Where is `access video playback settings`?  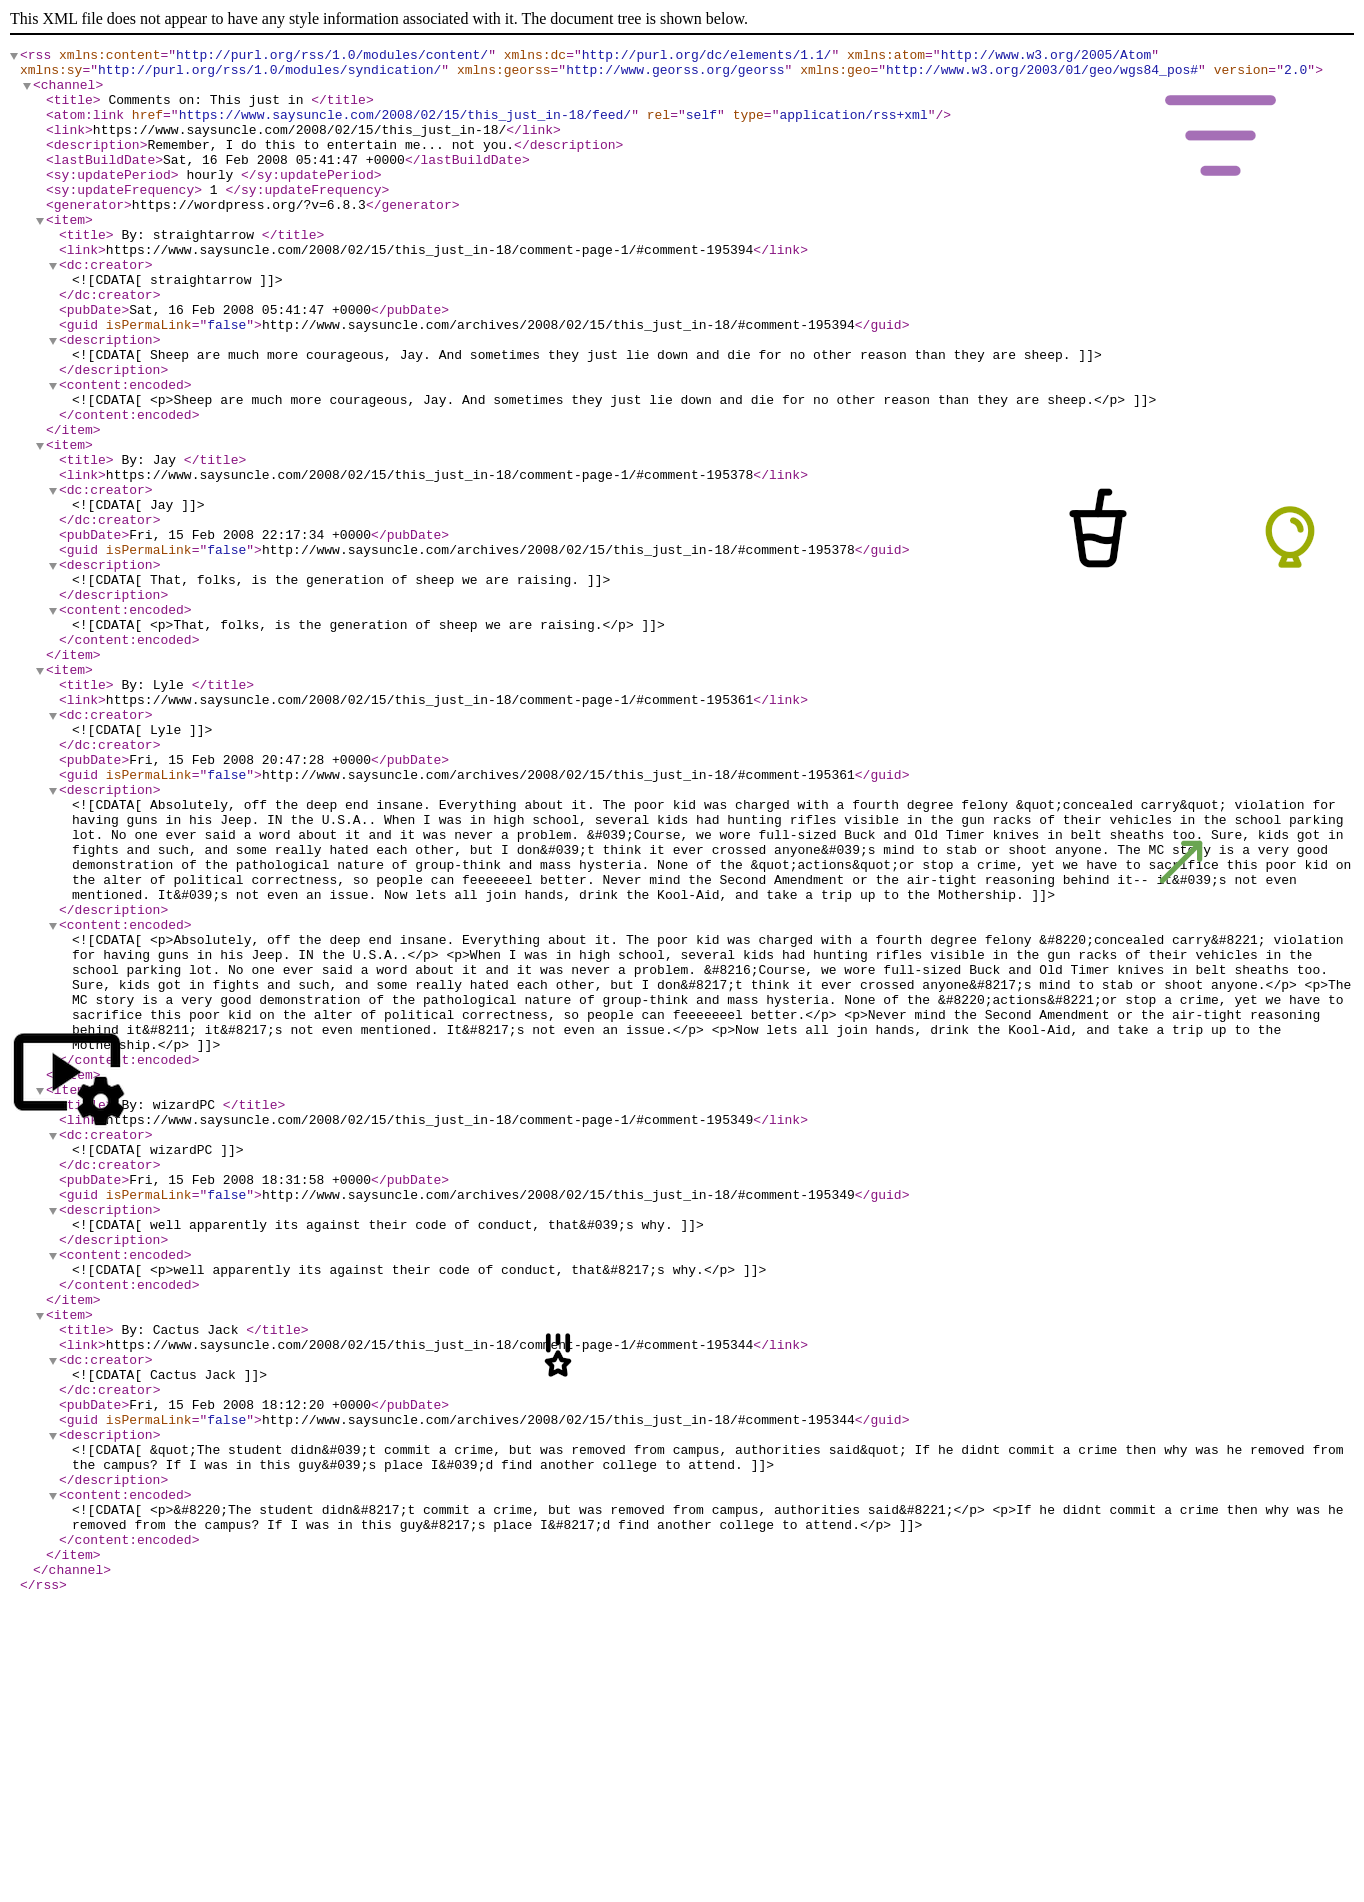
access video playback settings is located at coordinates (67, 1072).